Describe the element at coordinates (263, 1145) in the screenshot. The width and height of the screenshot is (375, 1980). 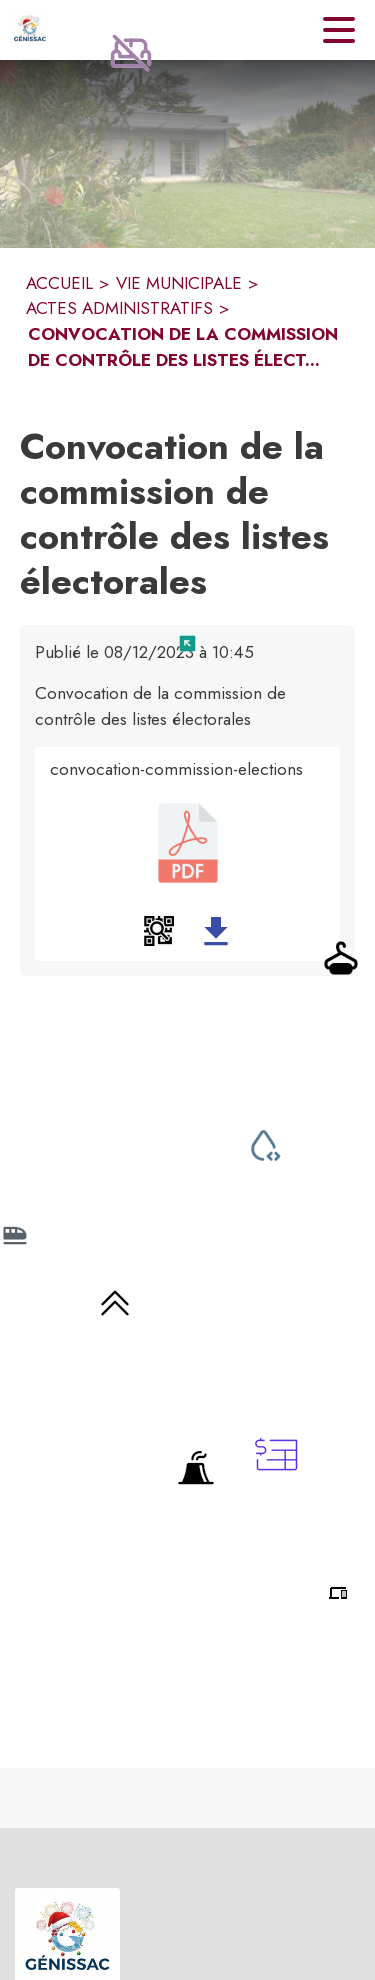
I see `access code-based liquid or fluid simulations` at that location.